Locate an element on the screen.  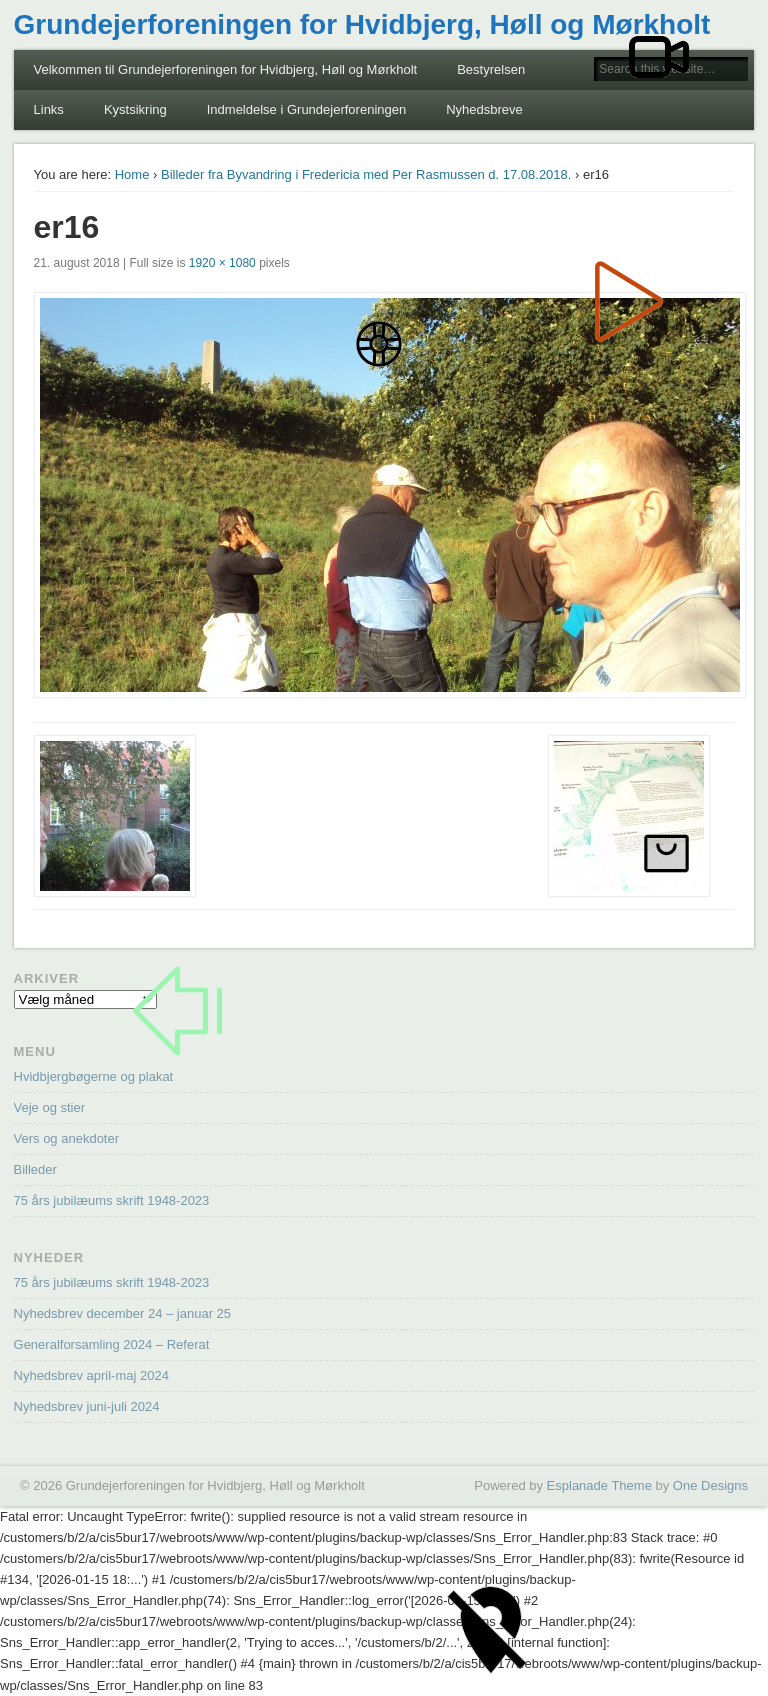
start playing media content is located at coordinates (619, 301).